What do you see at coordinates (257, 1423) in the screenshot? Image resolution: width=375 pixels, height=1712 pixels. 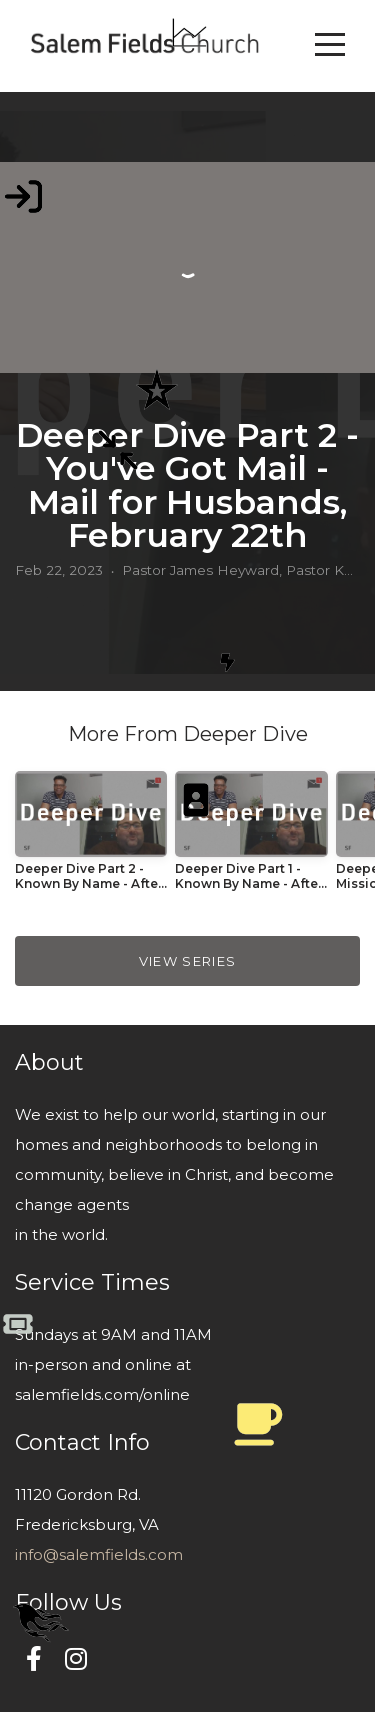 I see `take a coffee break or pause work` at bounding box center [257, 1423].